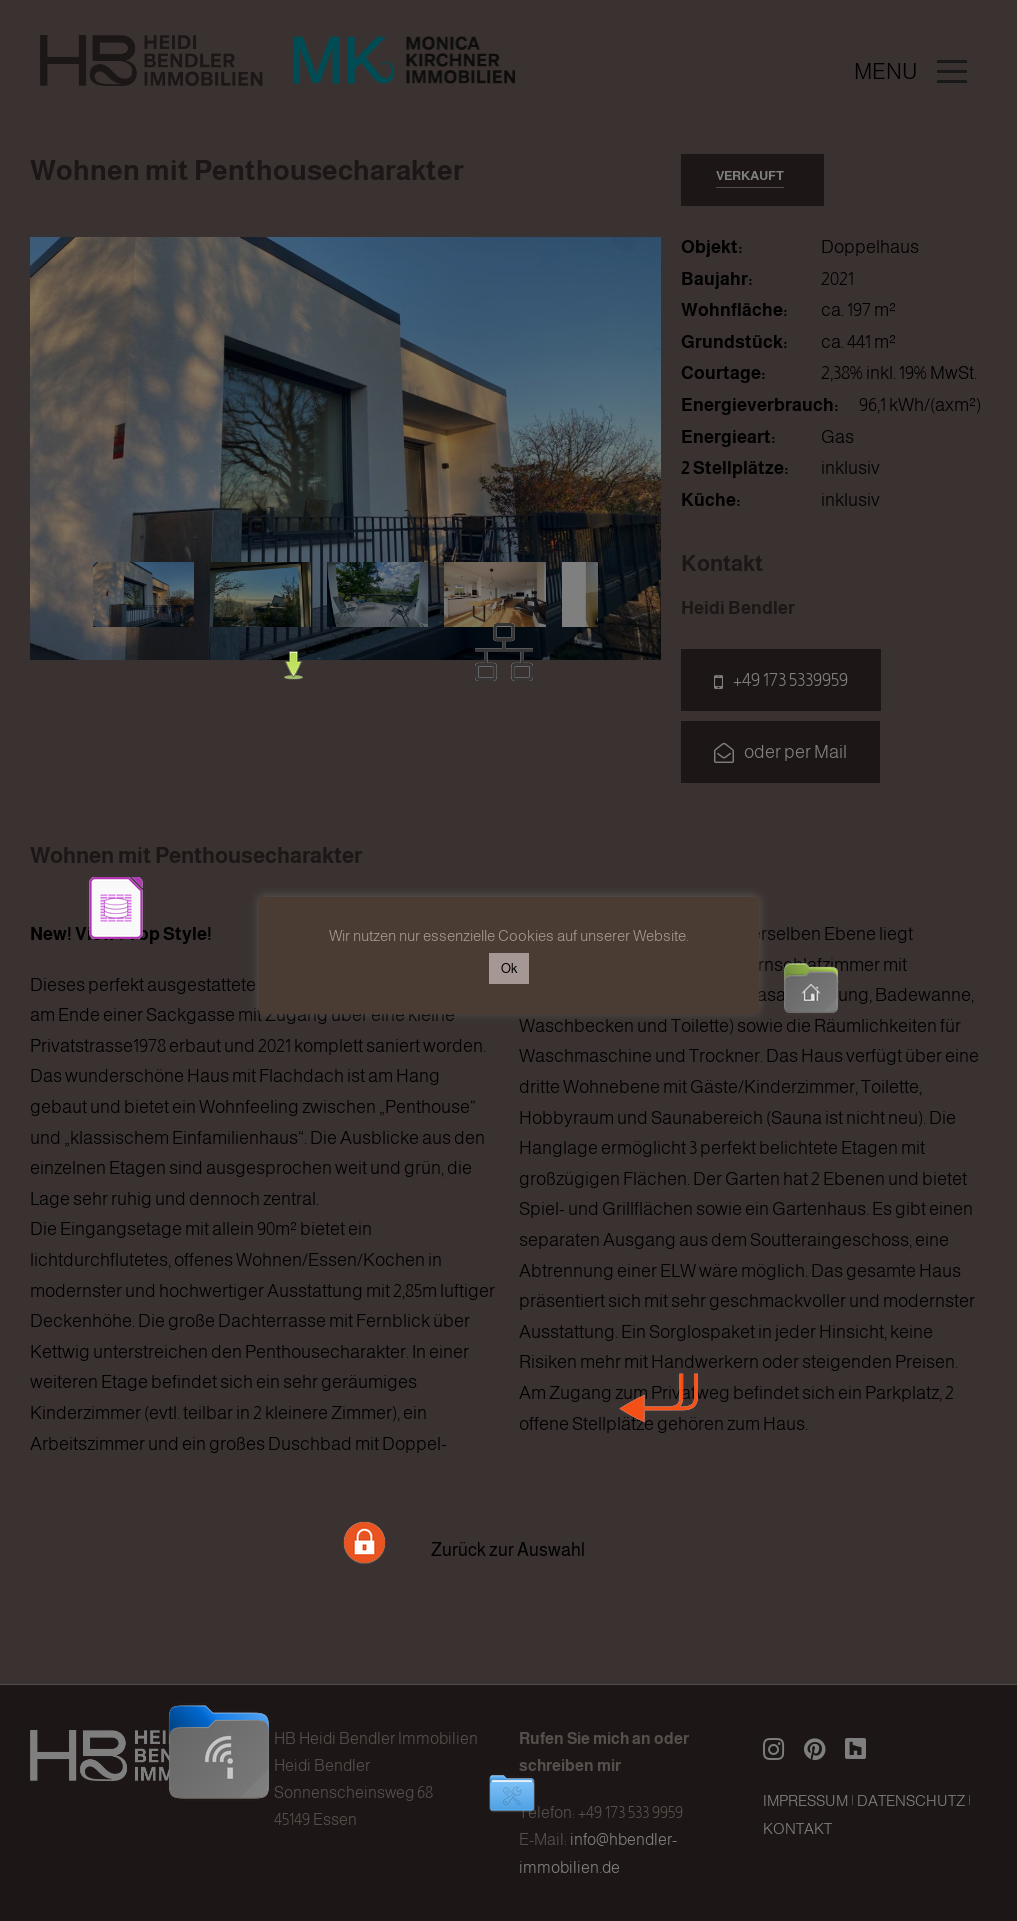  Describe the element at coordinates (293, 665) in the screenshot. I see `save the current file or document` at that location.